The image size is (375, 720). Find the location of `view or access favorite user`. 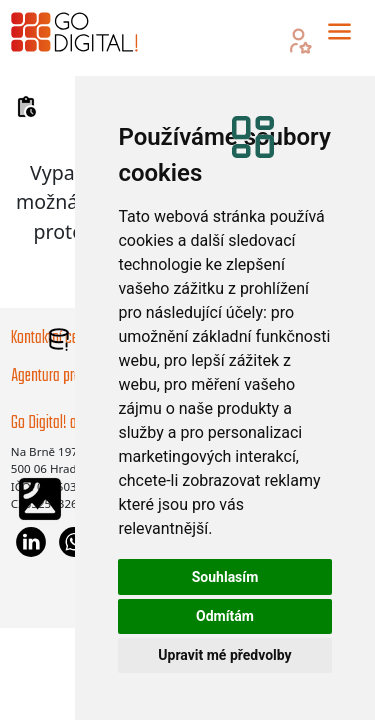

view or access favorite user is located at coordinates (298, 40).